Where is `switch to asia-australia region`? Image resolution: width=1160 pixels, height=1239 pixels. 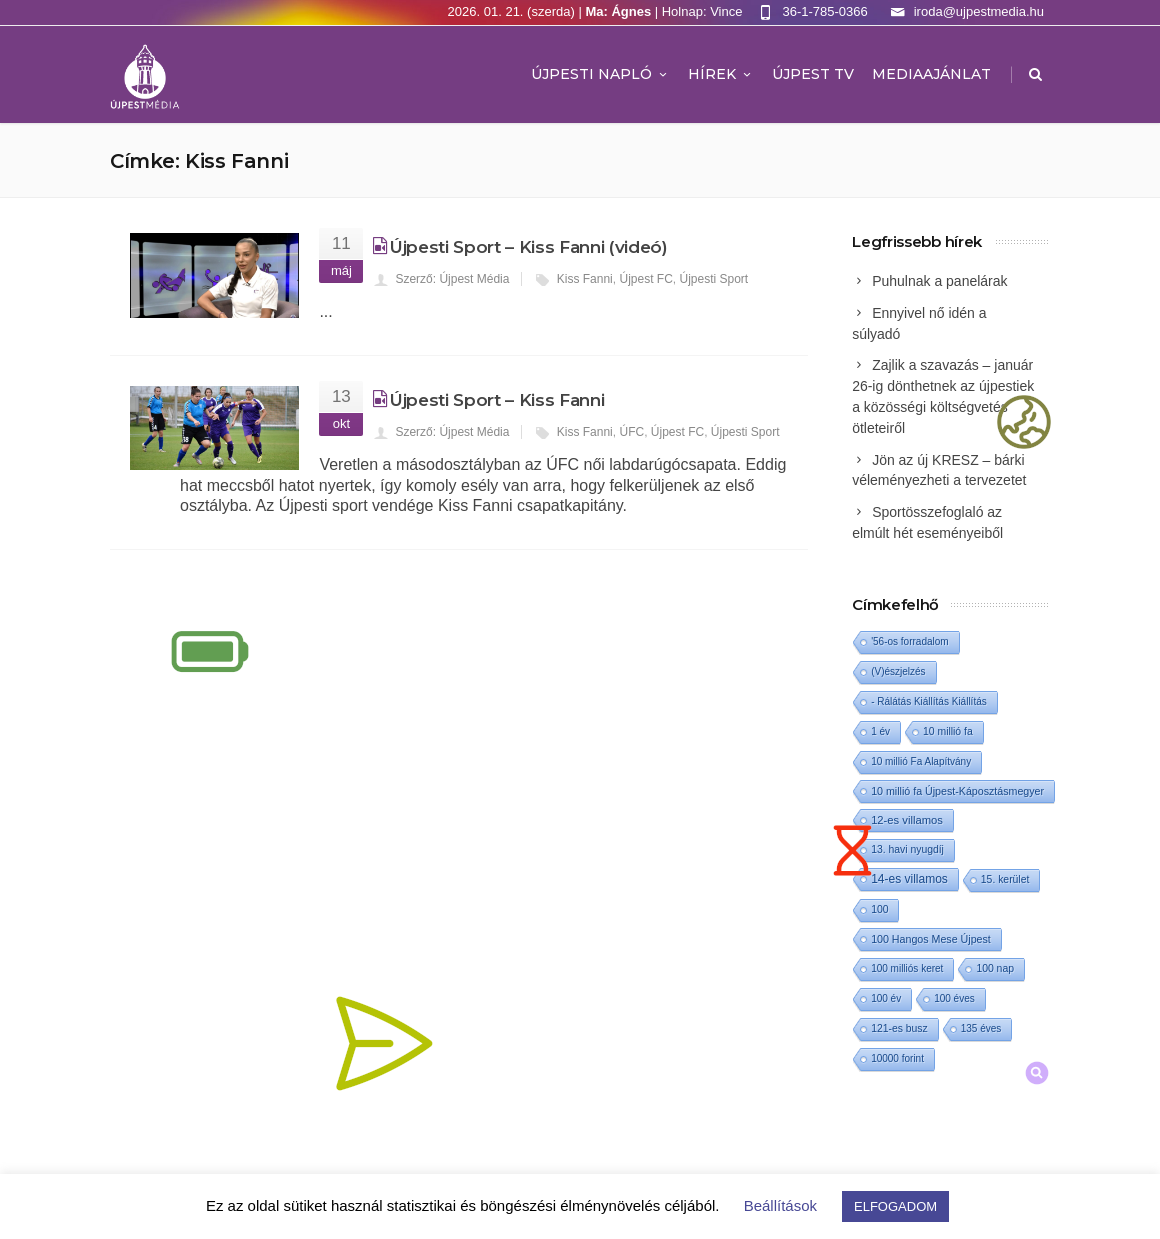
switch to asia-australia region is located at coordinates (1024, 422).